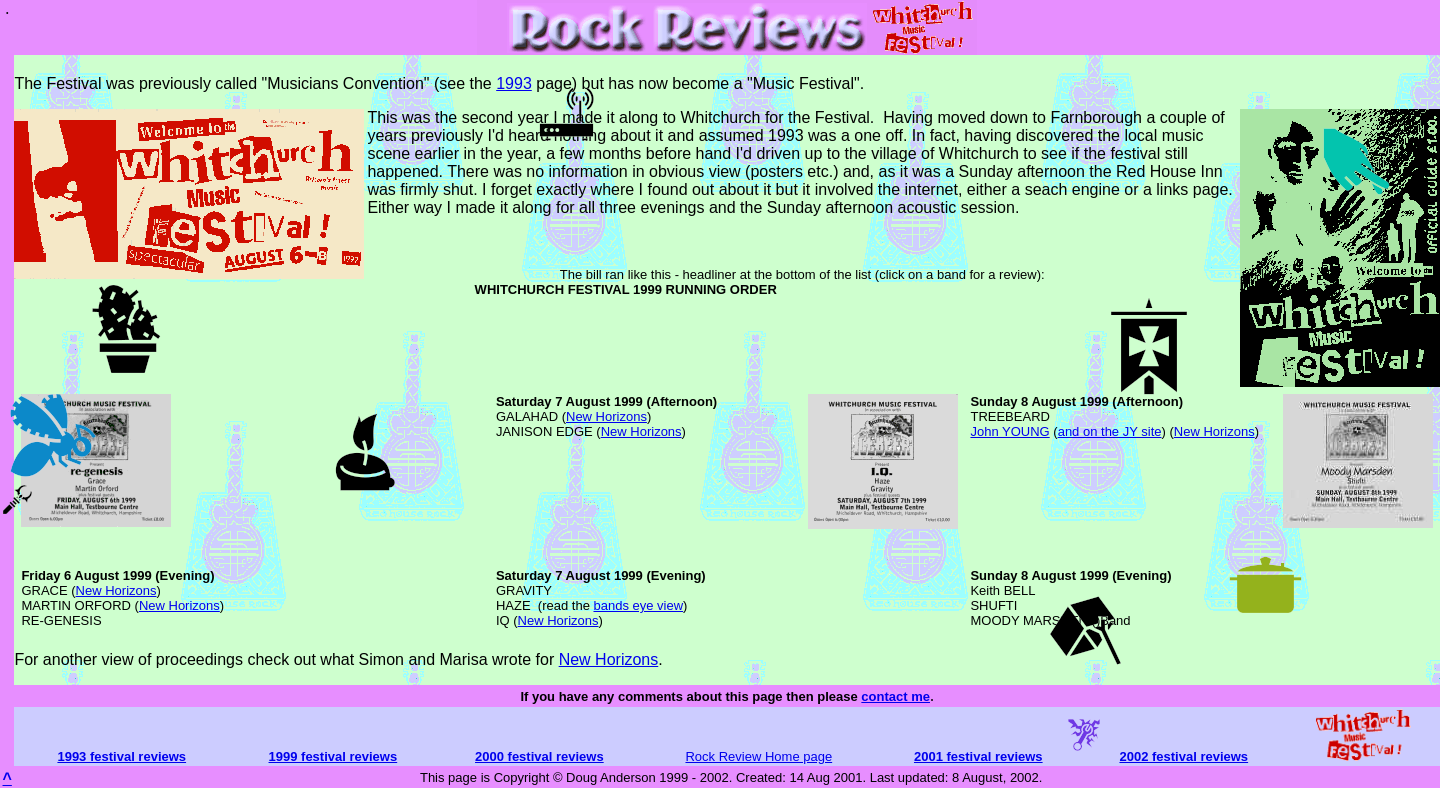  What do you see at coordinates (1084, 735) in the screenshot?
I see `access quick repair or maintenance tools` at bounding box center [1084, 735].